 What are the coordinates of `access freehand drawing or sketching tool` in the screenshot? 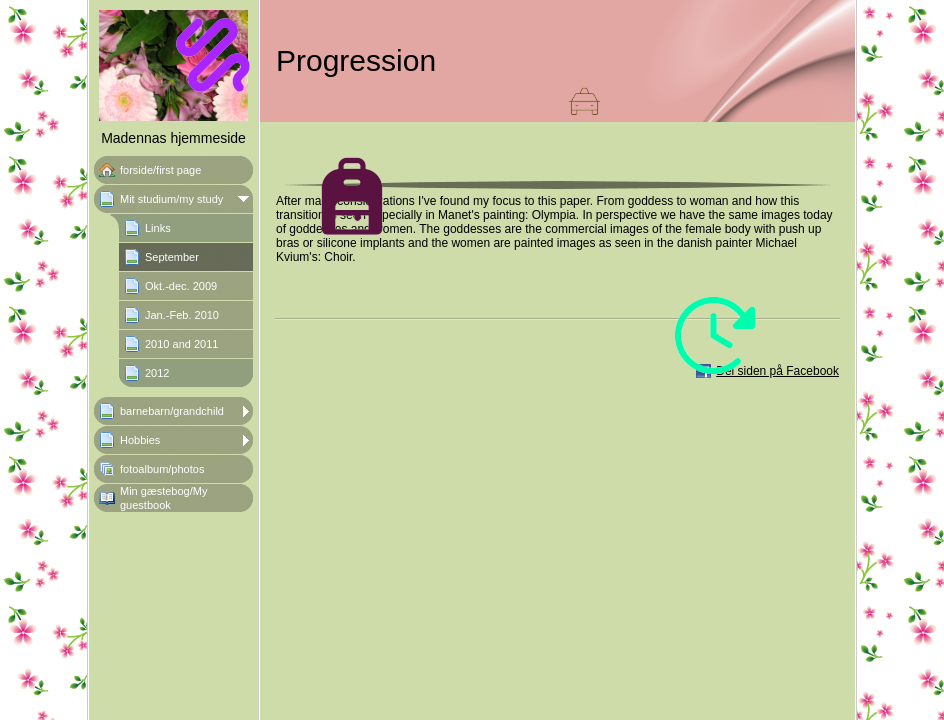 It's located at (213, 55).